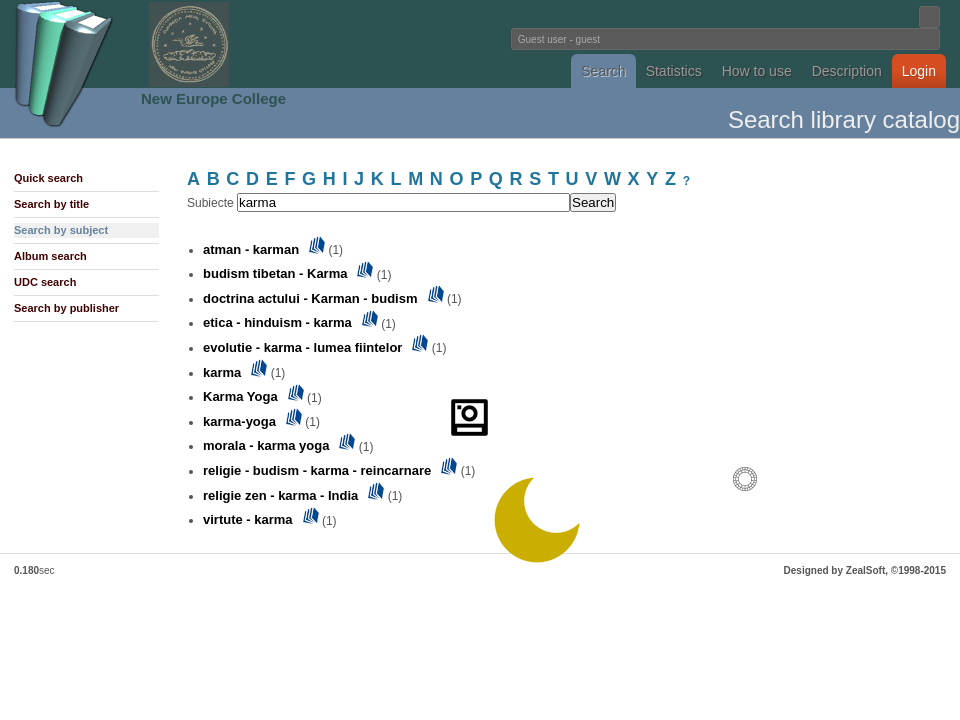 This screenshot has width=960, height=720. I want to click on open the VSCO photo editing app, so click(745, 479).